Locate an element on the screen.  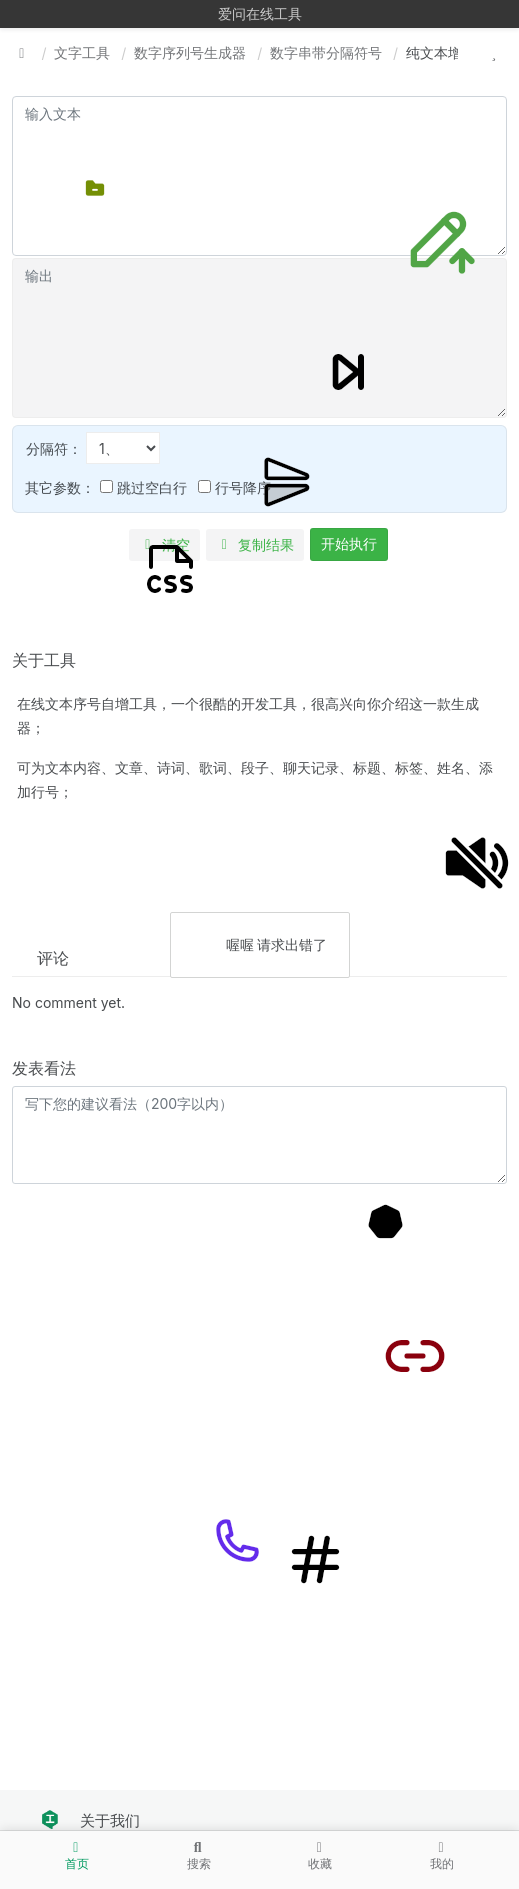
skip to the next track or media item is located at coordinates (349, 372).